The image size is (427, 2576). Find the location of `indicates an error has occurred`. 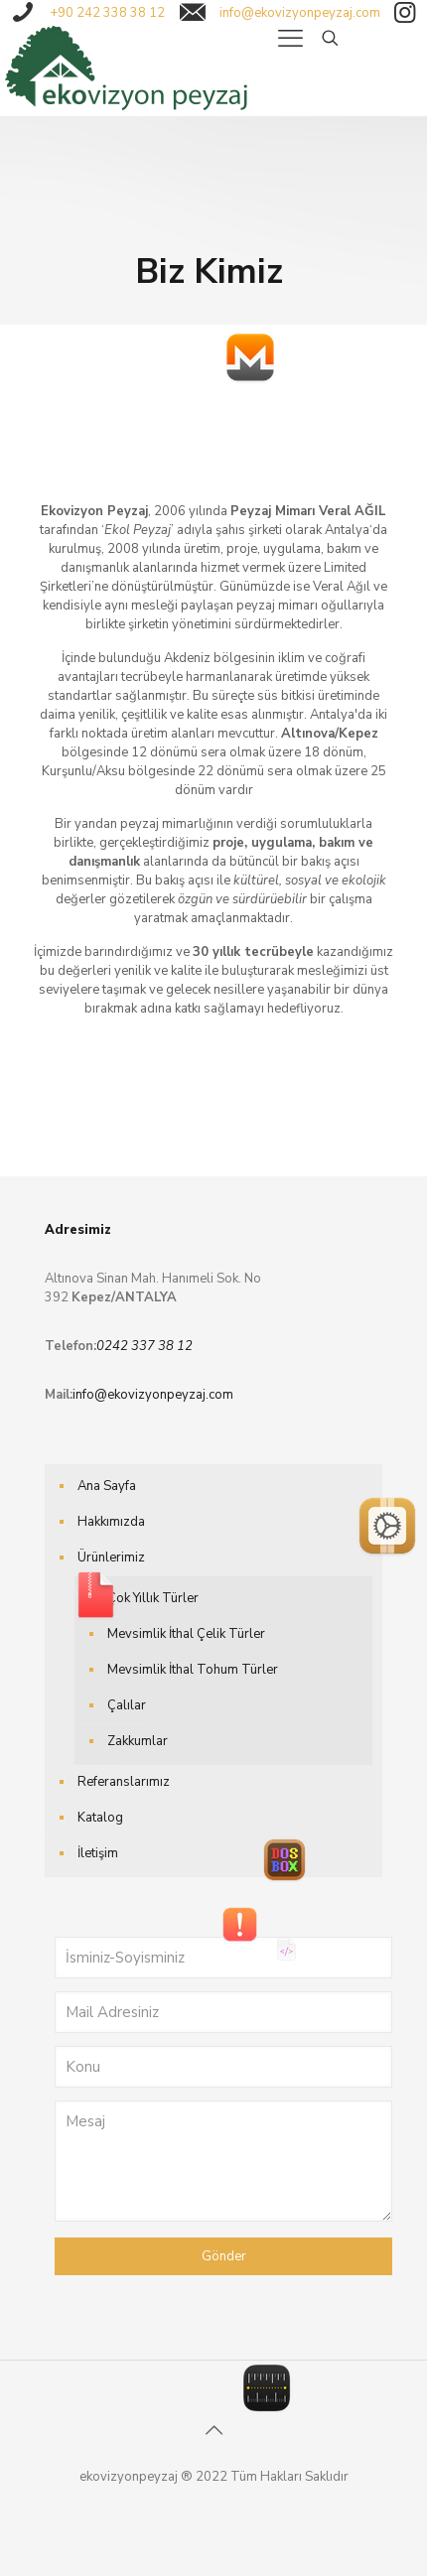

indicates an error has occurred is located at coordinates (239, 1925).